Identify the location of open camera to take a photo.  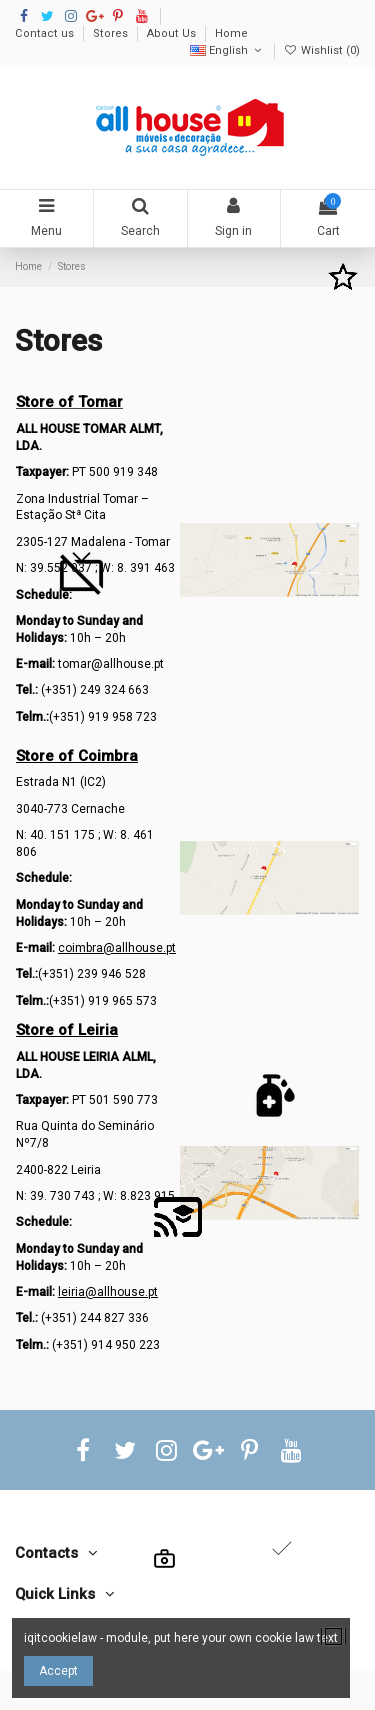
(164, 1558).